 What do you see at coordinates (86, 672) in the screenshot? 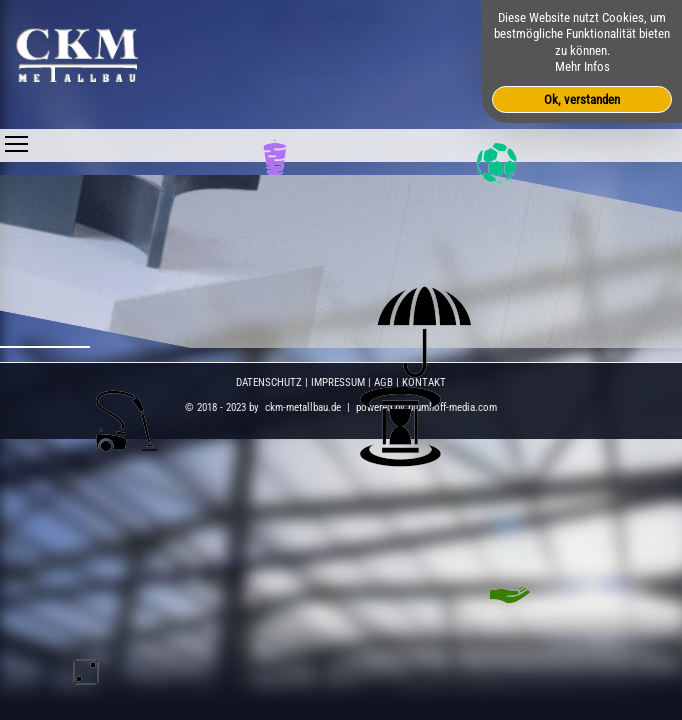
I see `roll dice or randomize selection` at bounding box center [86, 672].